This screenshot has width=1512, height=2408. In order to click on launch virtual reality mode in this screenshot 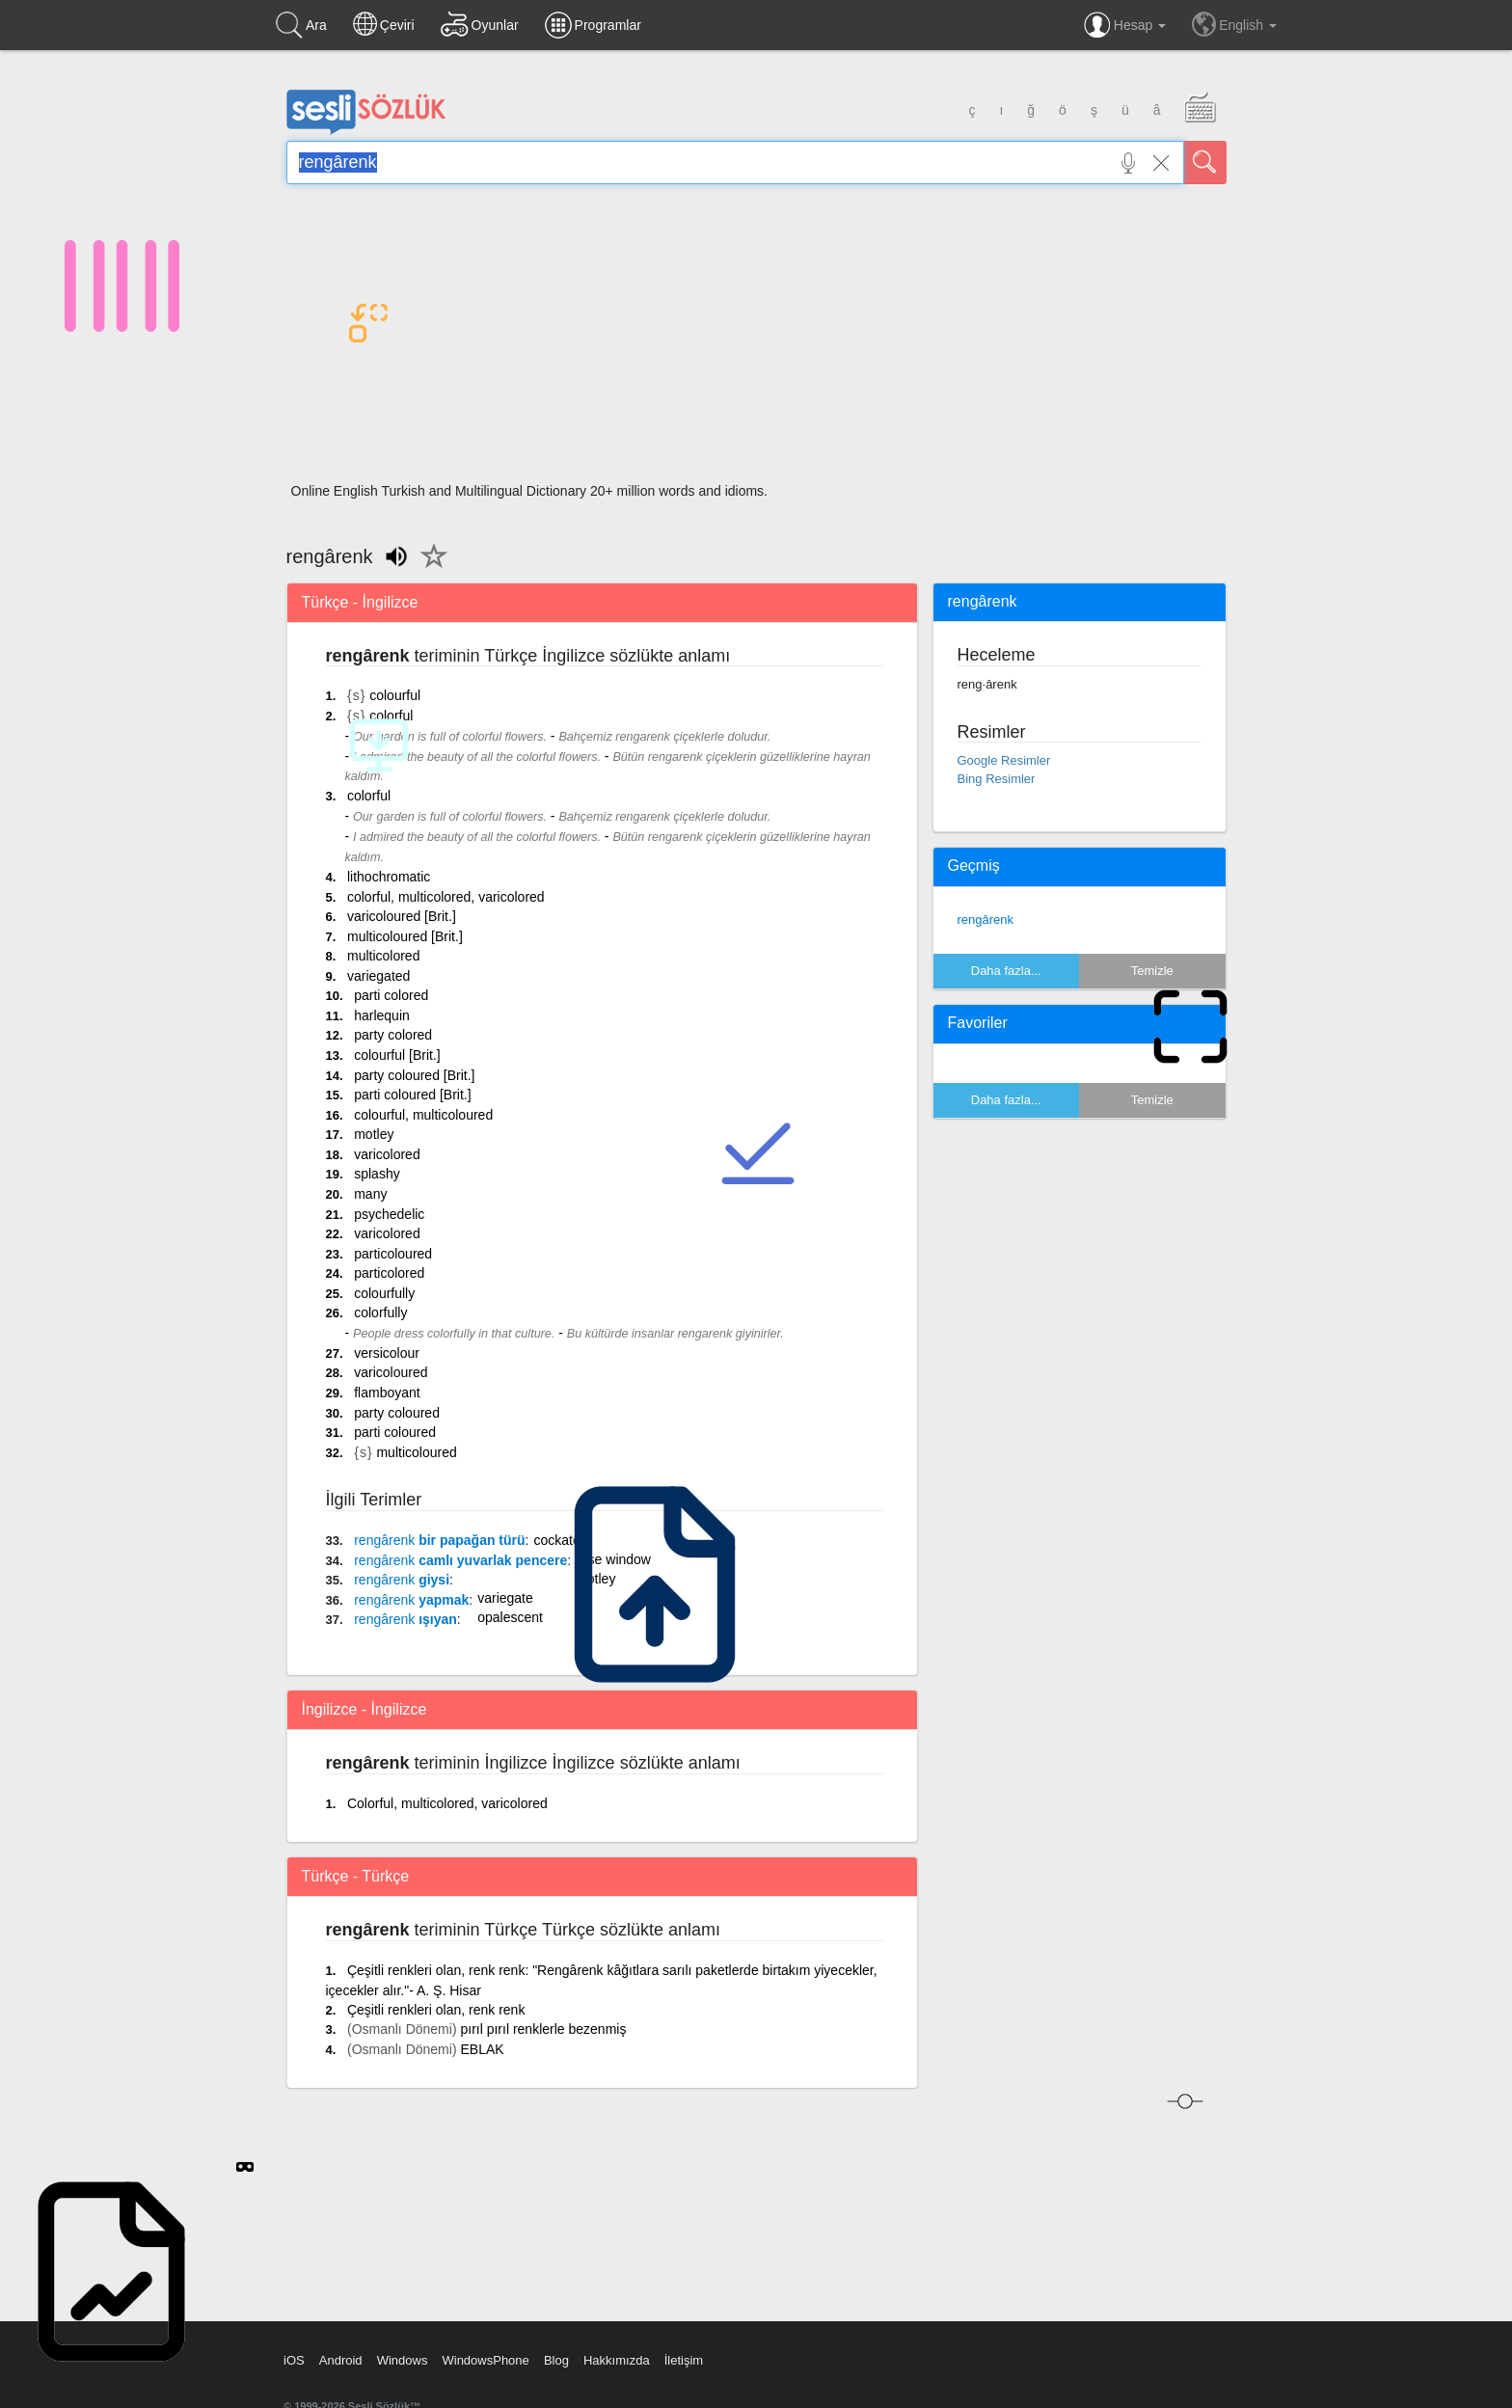, I will do `click(245, 2167)`.